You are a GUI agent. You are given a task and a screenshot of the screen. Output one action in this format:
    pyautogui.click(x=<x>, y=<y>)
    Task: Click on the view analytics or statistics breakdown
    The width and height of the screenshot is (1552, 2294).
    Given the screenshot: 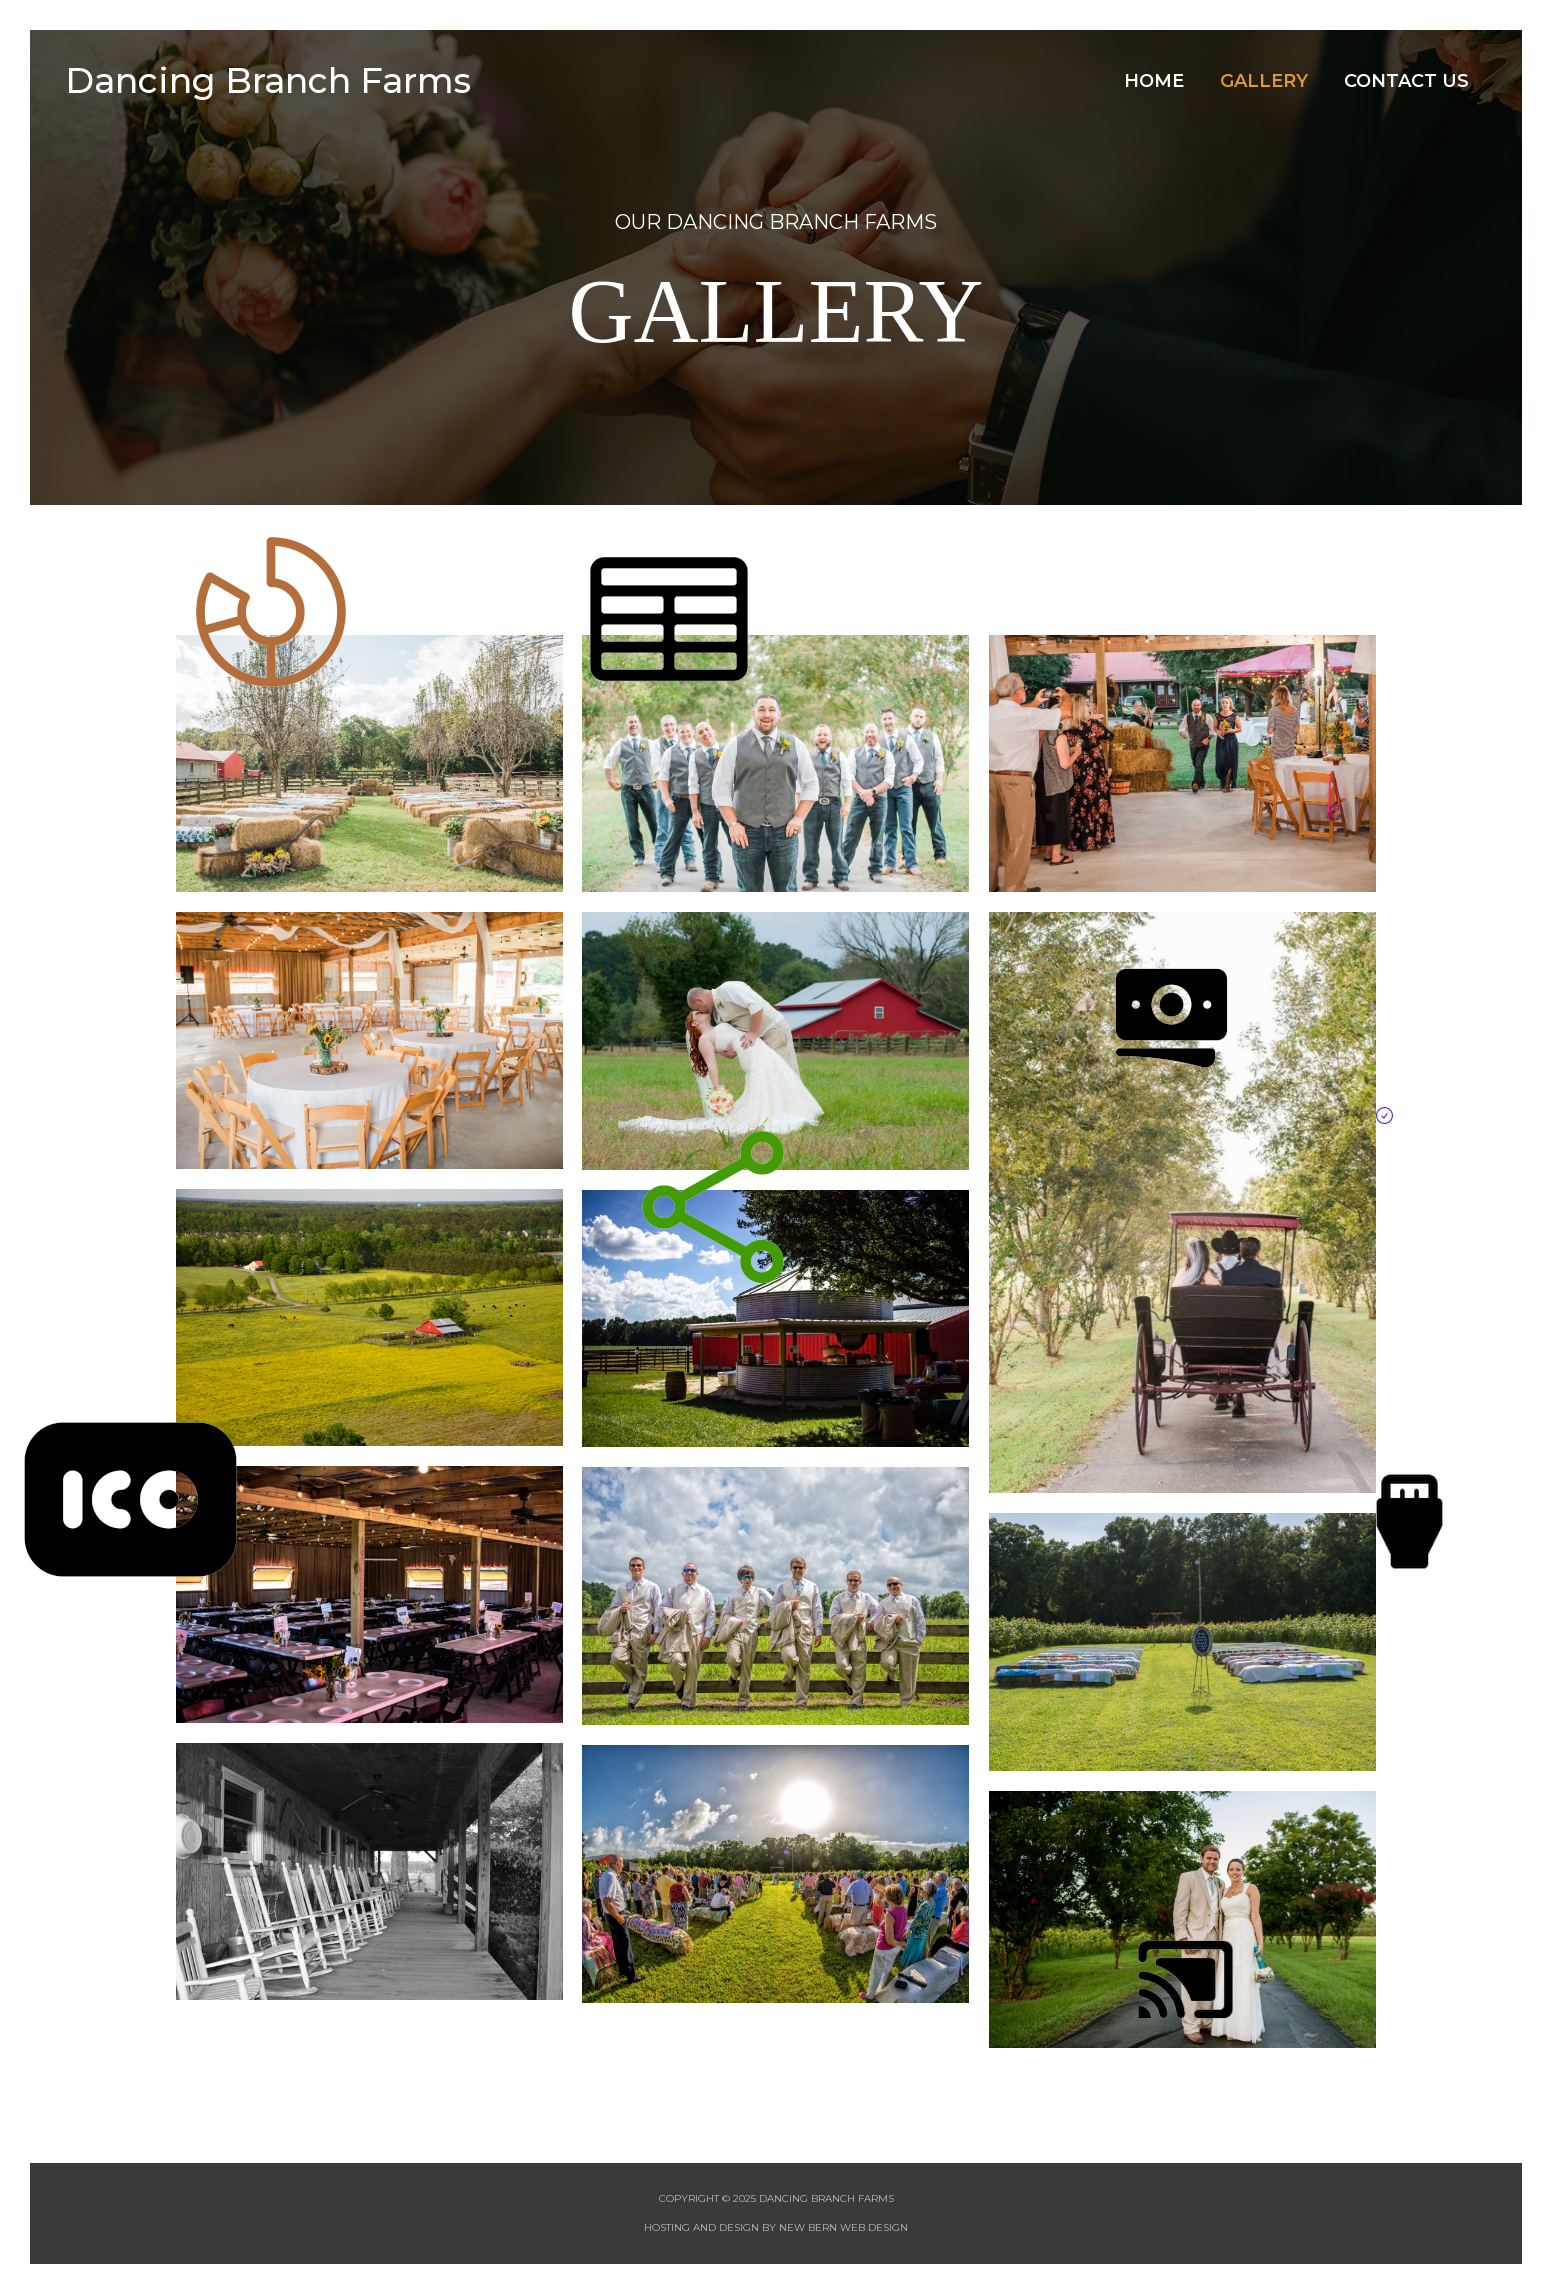 What is the action you would take?
    pyautogui.click(x=271, y=612)
    